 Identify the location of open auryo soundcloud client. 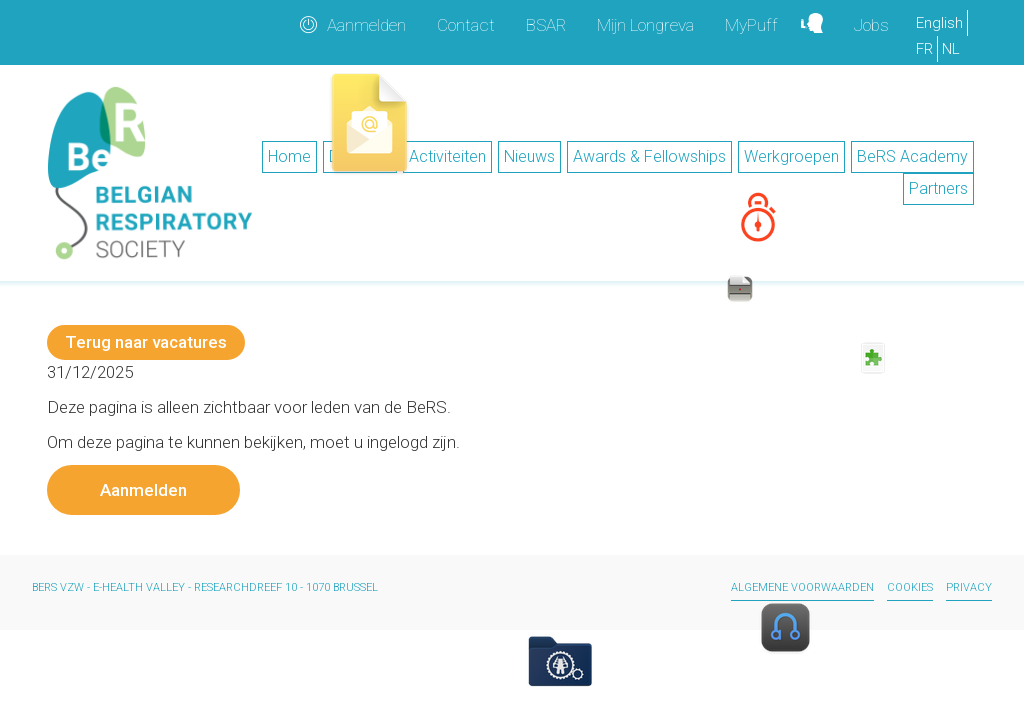
(785, 627).